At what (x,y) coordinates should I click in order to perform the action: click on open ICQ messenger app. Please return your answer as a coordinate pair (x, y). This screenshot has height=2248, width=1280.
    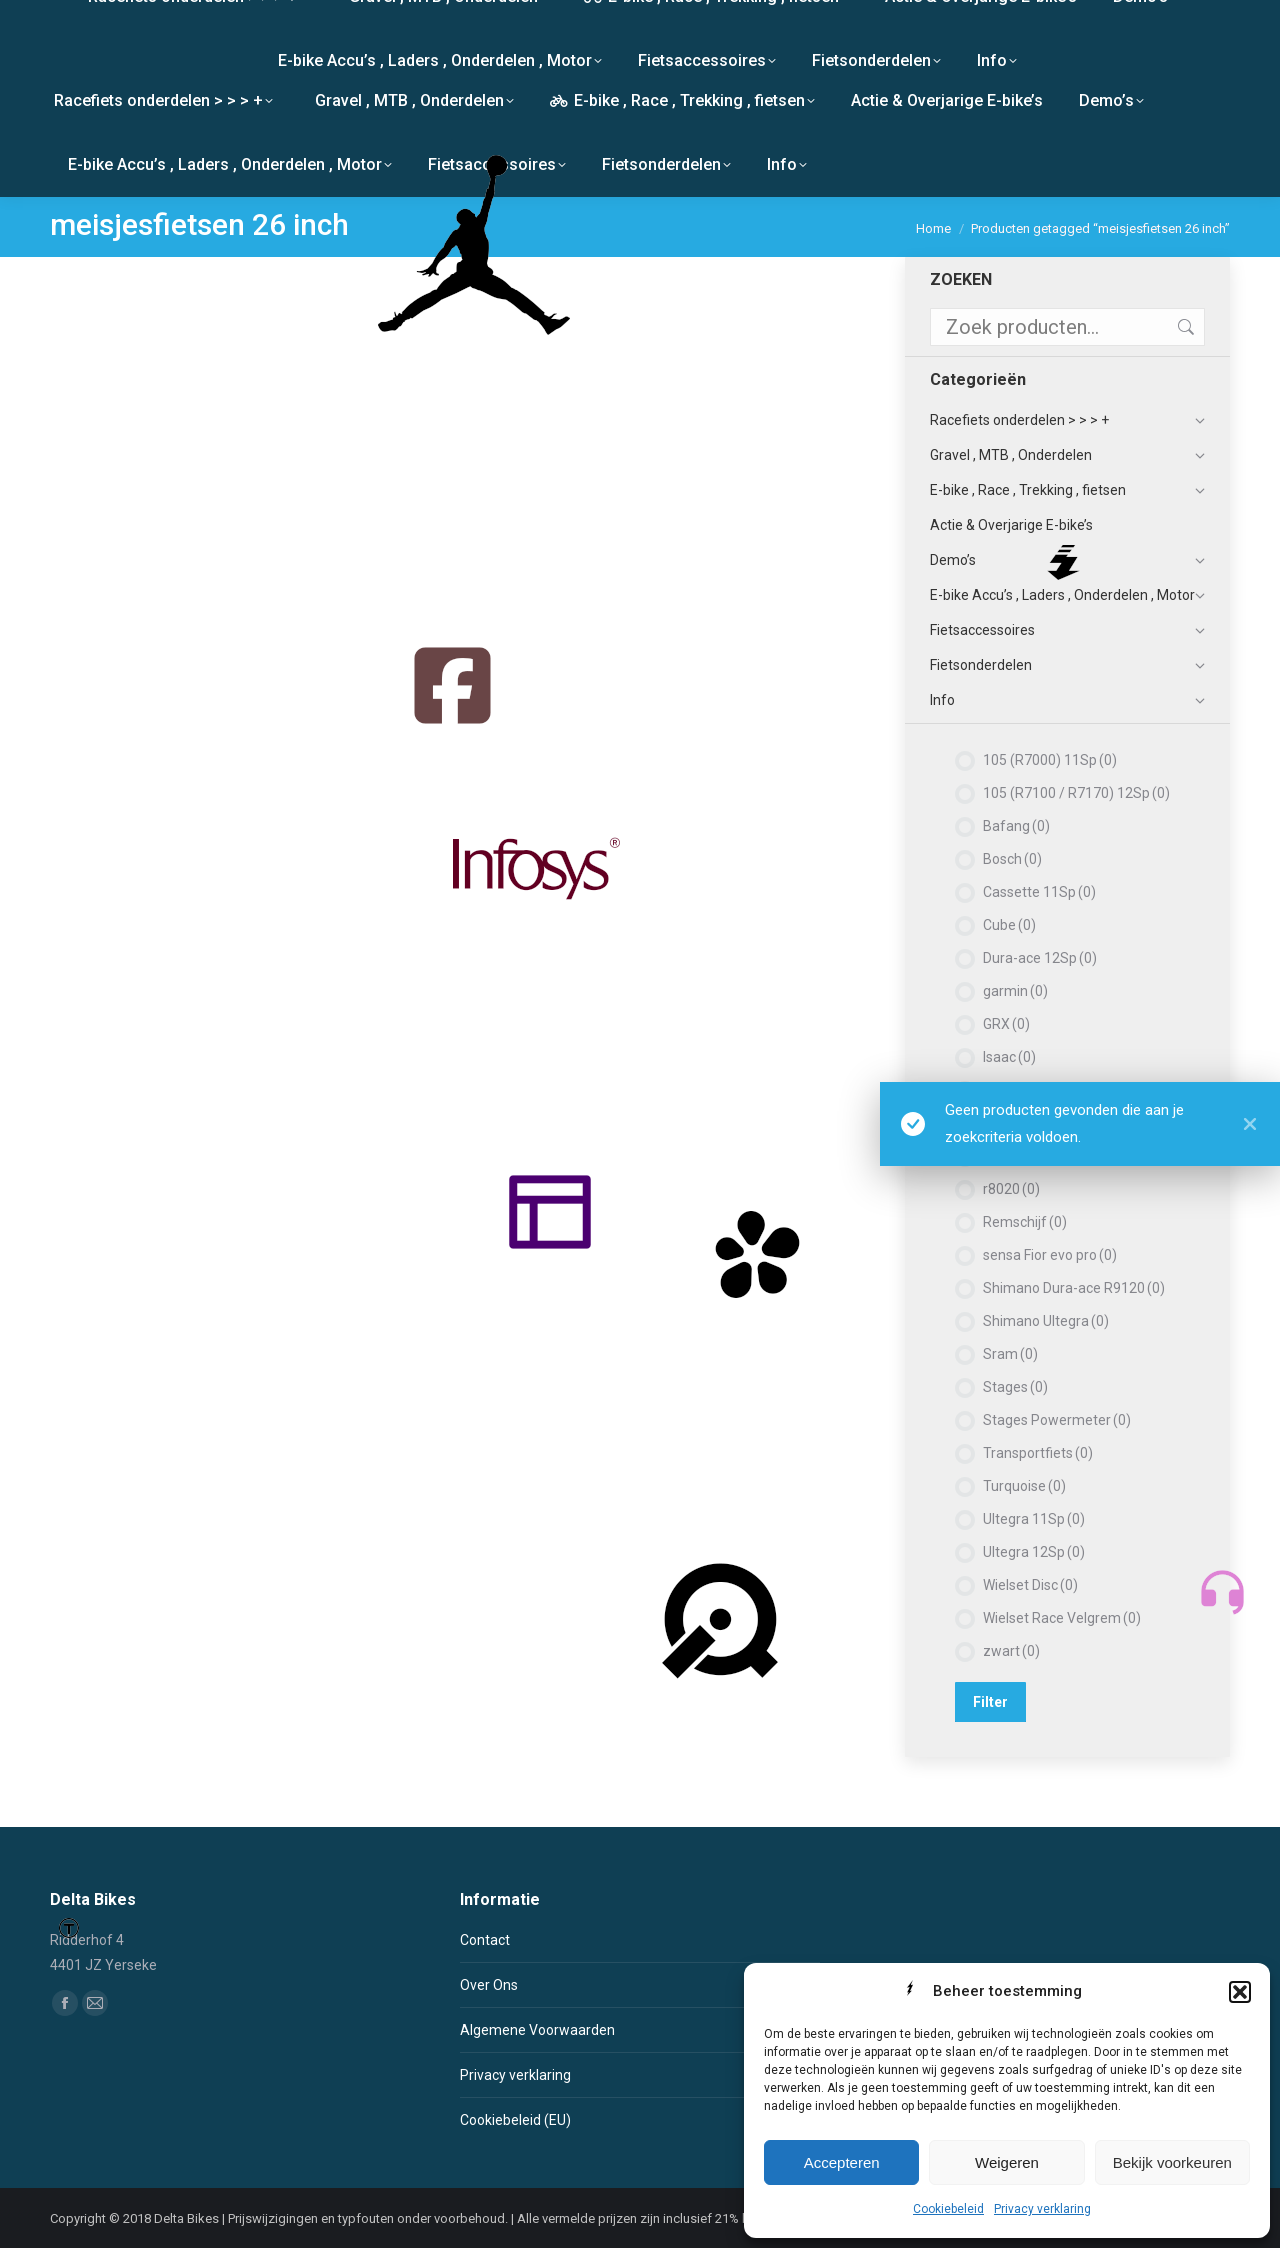
    Looking at the image, I should click on (757, 1254).